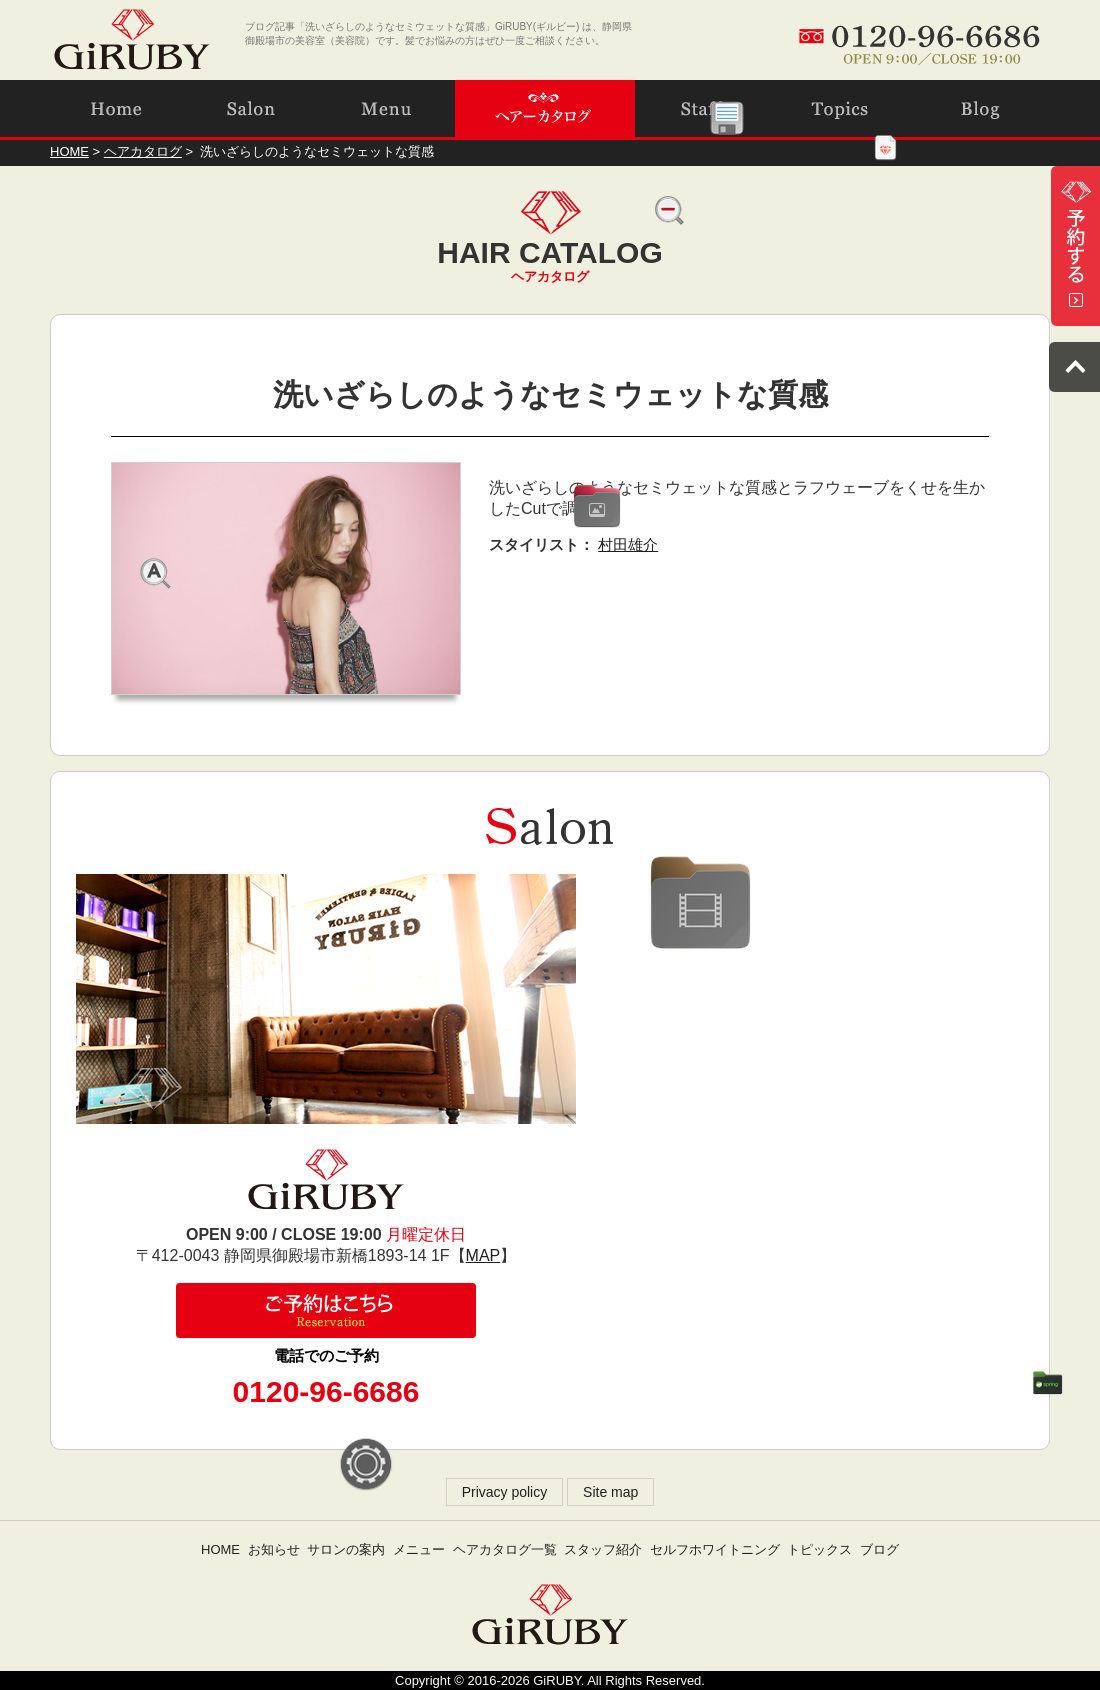  Describe the element at coordinates (1047, 1383) in the screenshot. I see `open spring framework project folder` at that location.